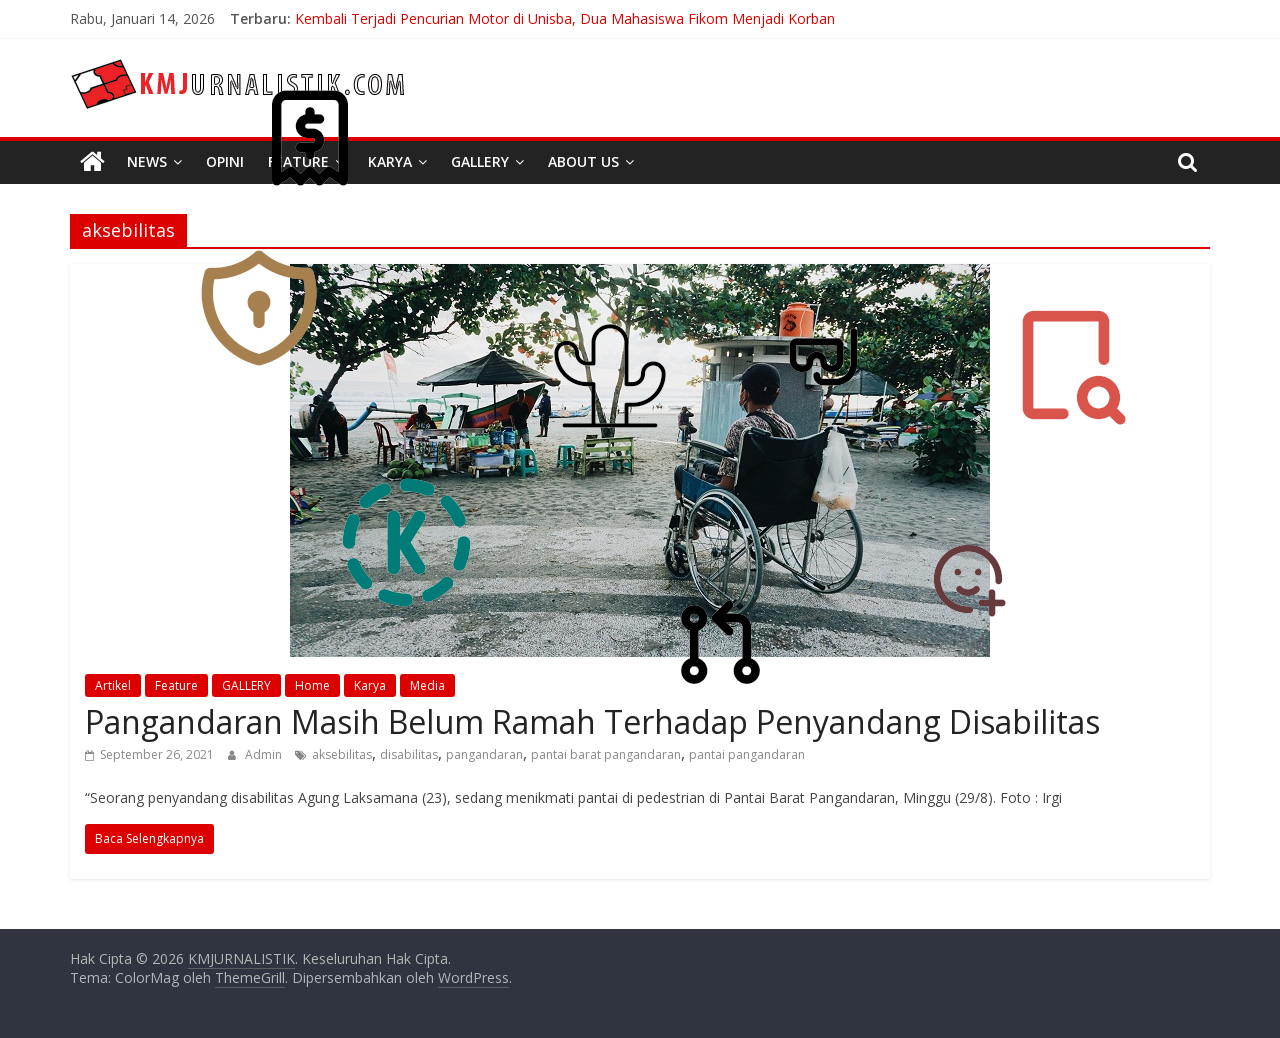  What do you see at coordinates (610, 380) in the screenshot?
I see `indicates desert or arid climate theme` at bounding box center [610, 380].